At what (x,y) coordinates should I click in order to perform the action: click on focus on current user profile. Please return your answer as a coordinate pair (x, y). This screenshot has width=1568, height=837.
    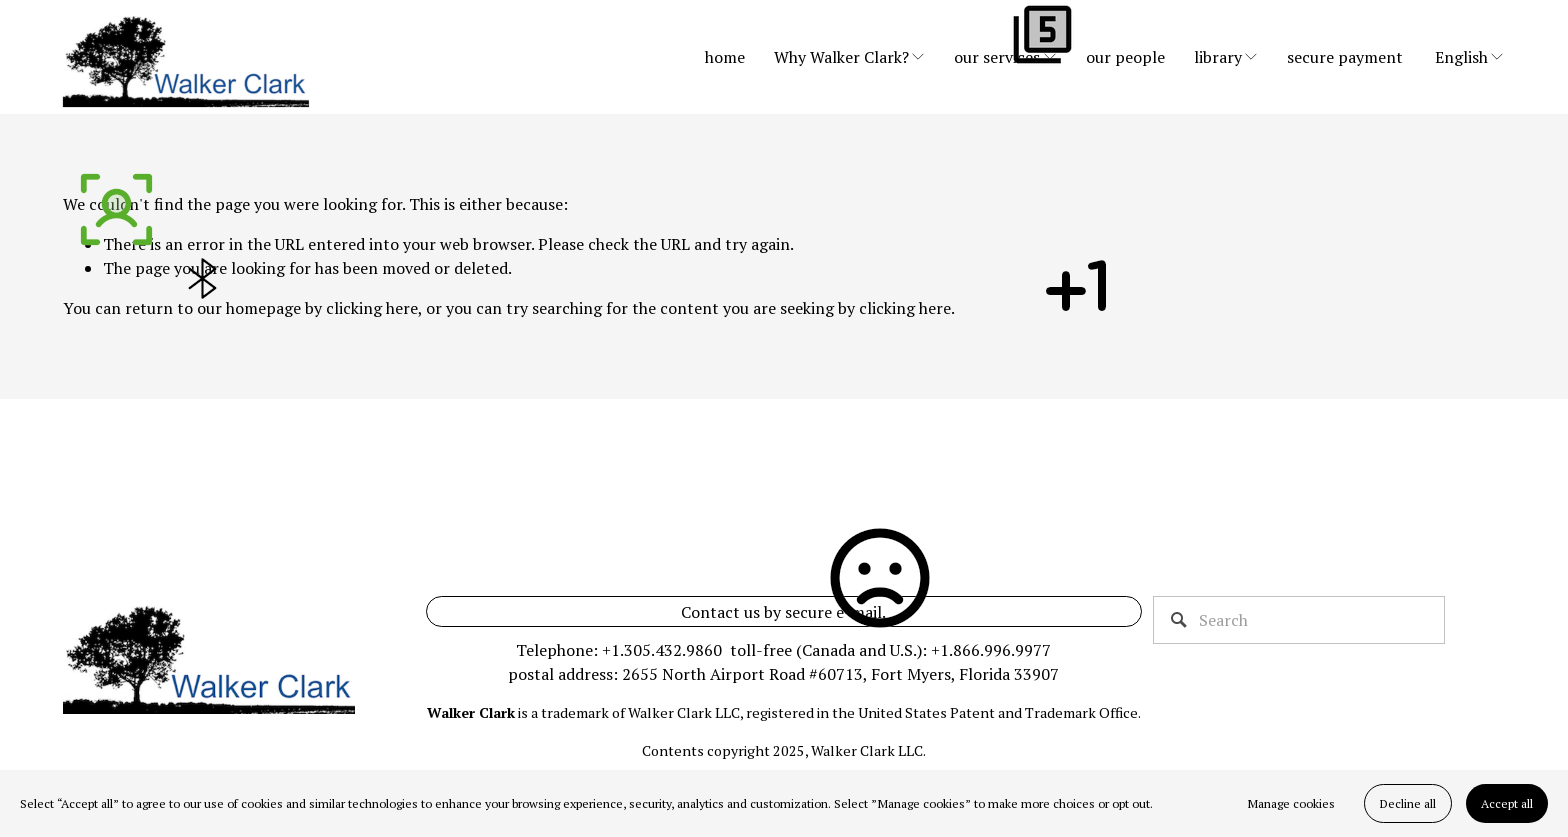
    Looking at the image, I should click on (116, 209).